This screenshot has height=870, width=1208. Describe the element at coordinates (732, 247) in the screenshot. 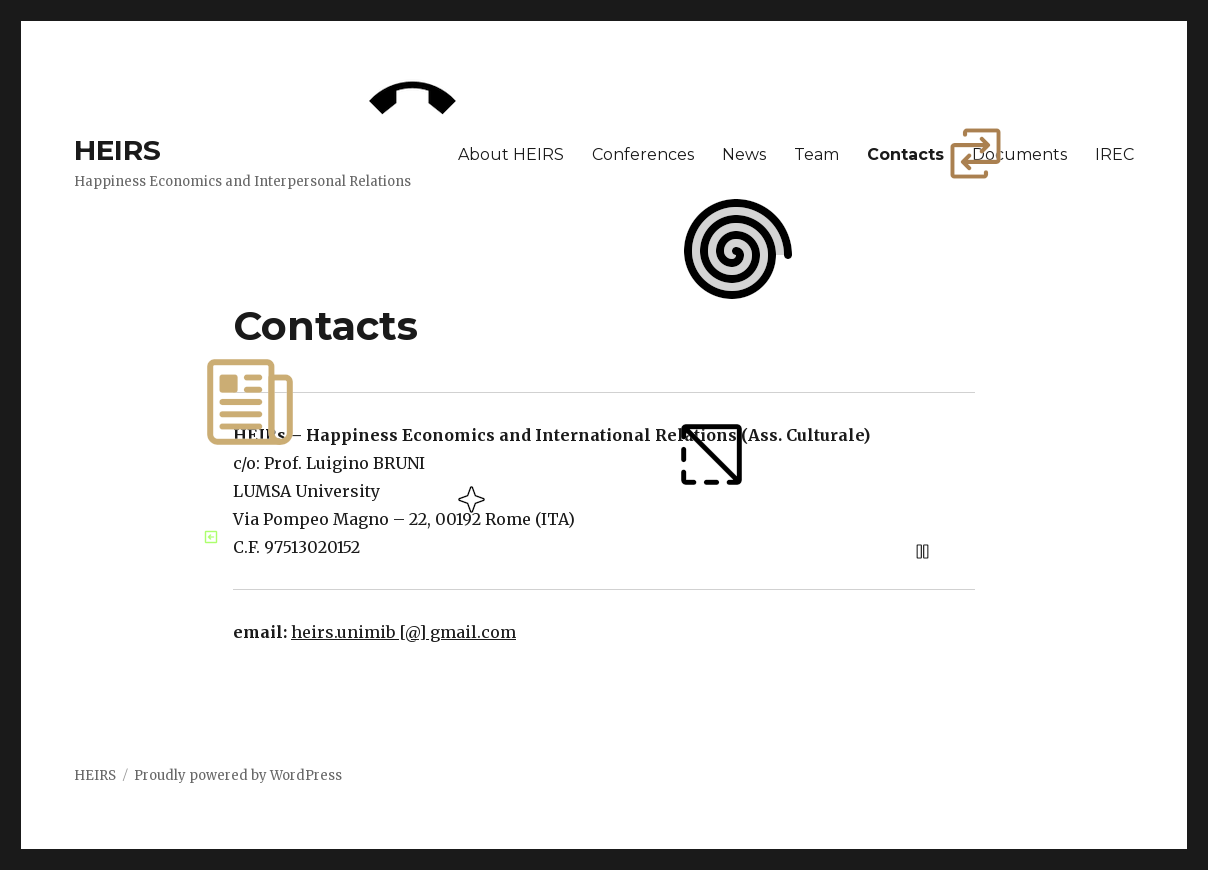

I see `indicates loading or processing in progress` at that location.